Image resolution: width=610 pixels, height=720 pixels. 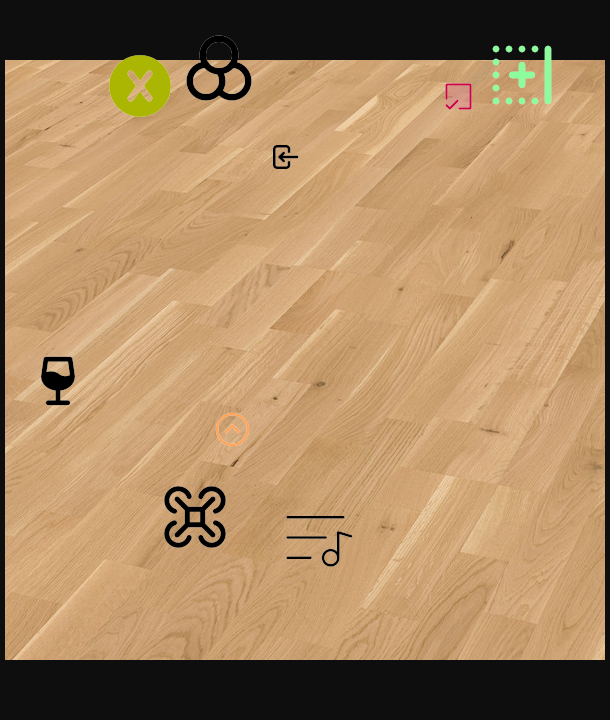 What do you see at coordinates (195, 517) in the screenshot?
I see `access drone controls` at bounding box center [195, 517].